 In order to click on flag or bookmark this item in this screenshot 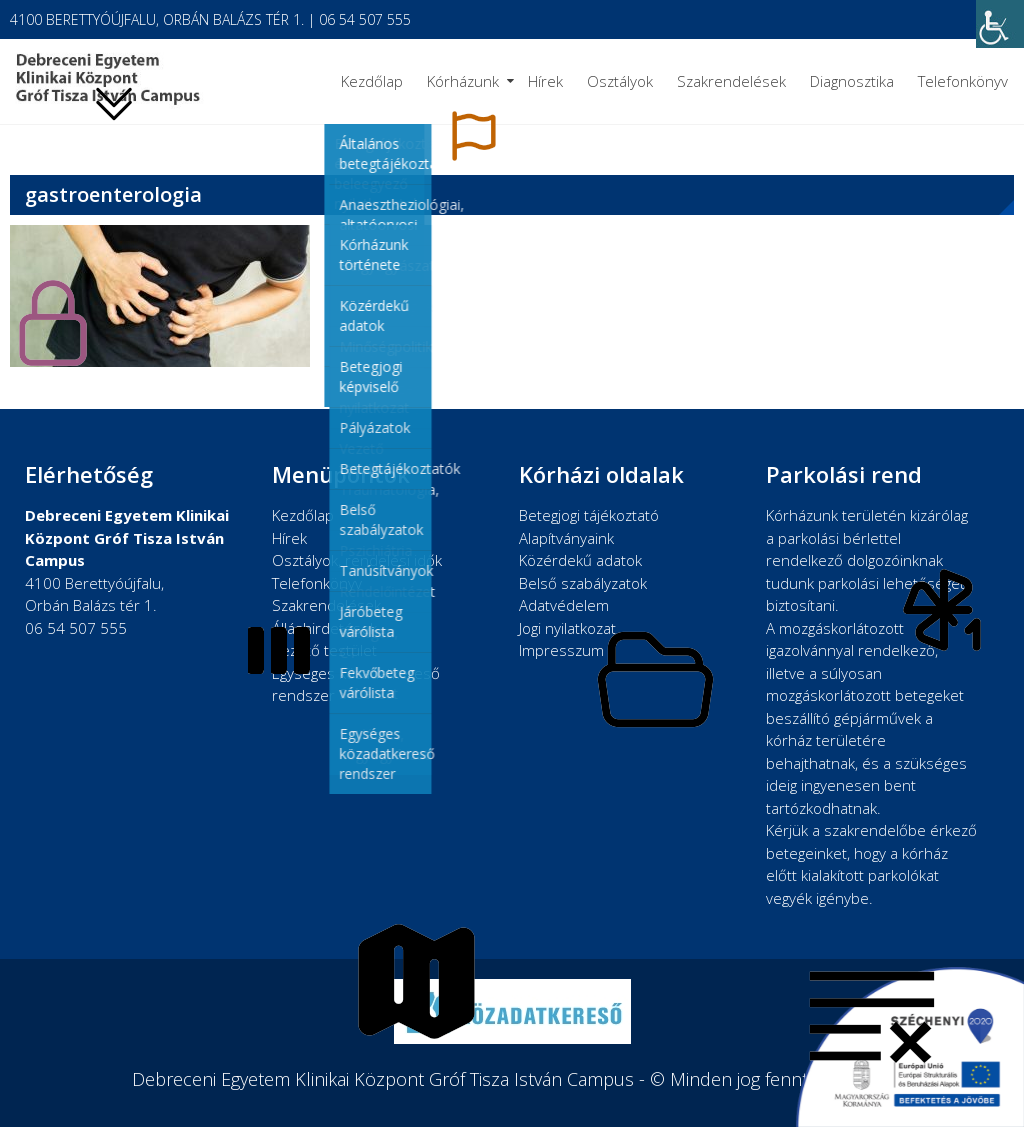, I will do `click(474, 136)`.